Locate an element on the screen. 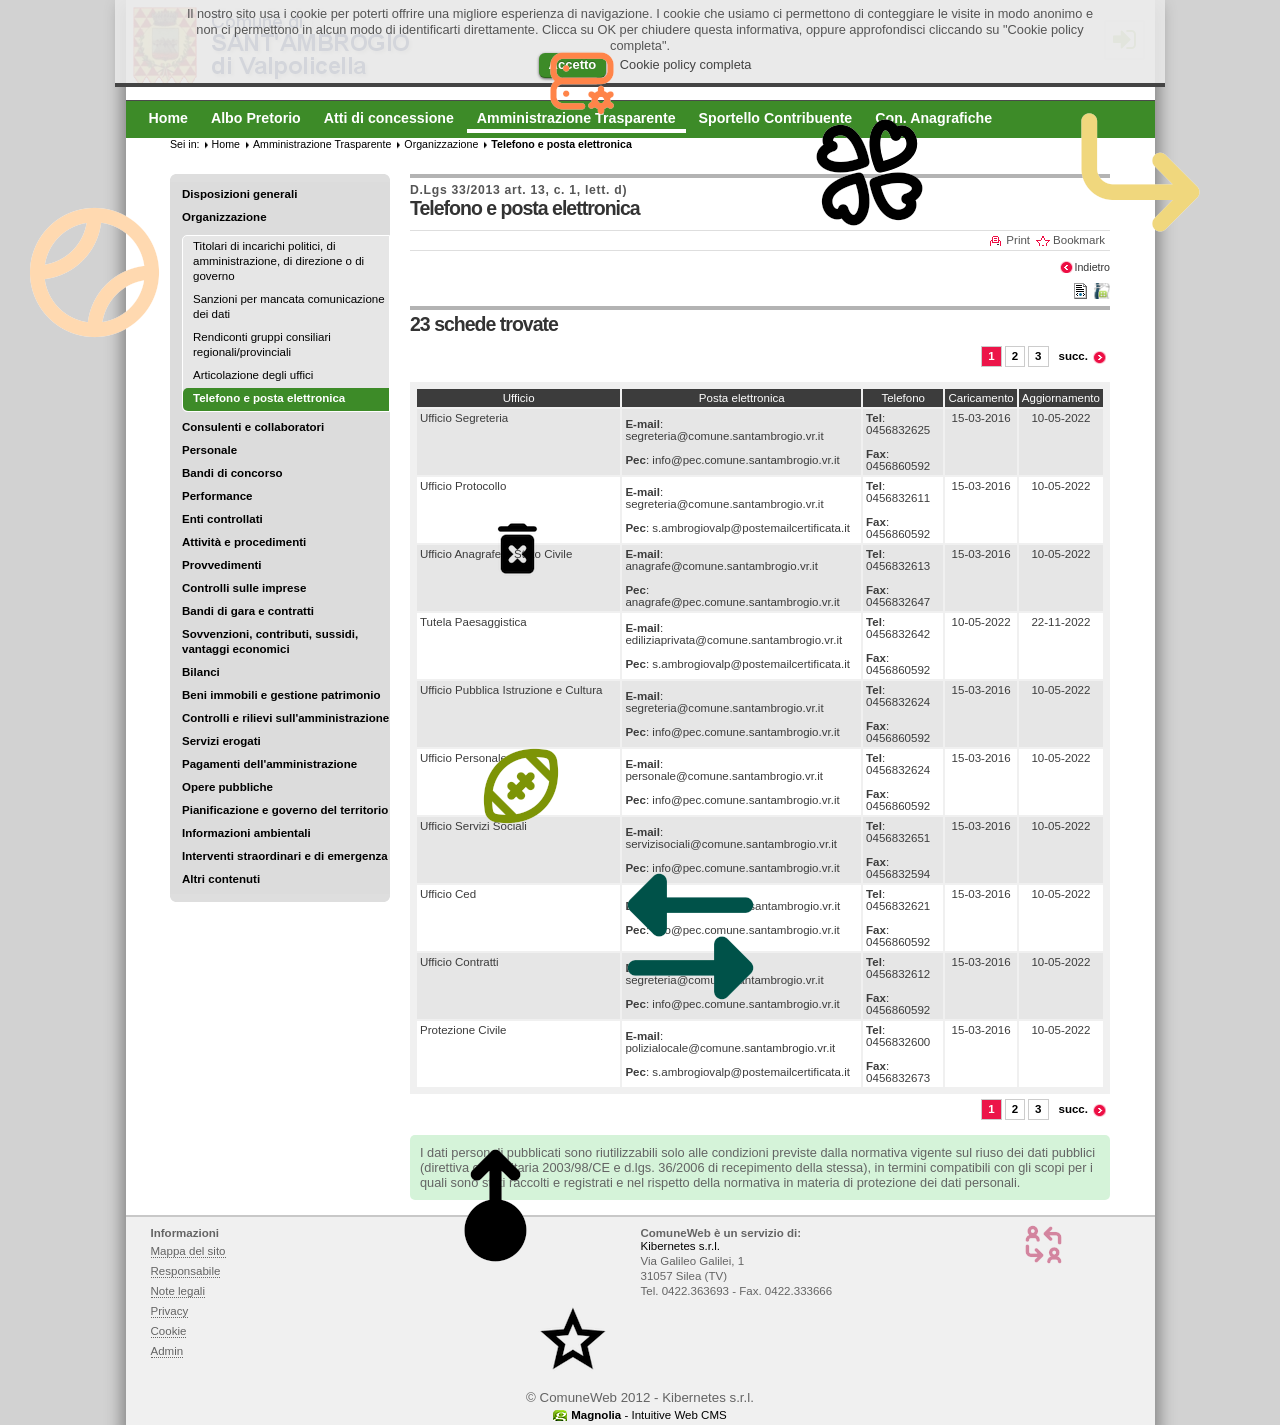  access tennis or racquet sports content is located at coordinates (94, 272).